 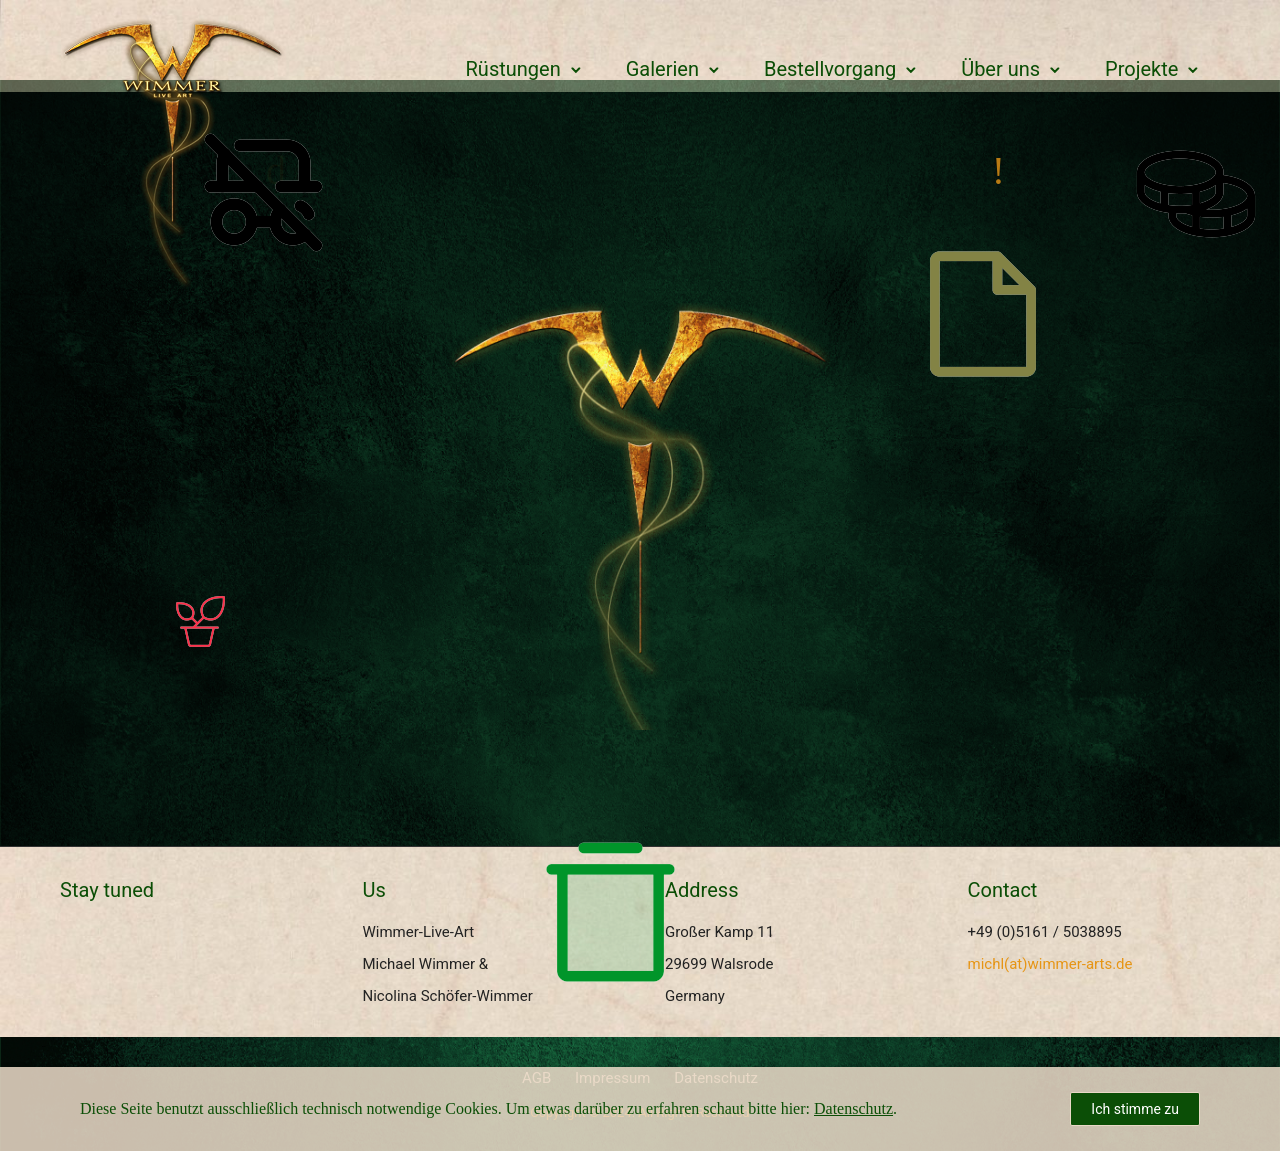 I want to click on delete selected item, so click(x=610, y=917).